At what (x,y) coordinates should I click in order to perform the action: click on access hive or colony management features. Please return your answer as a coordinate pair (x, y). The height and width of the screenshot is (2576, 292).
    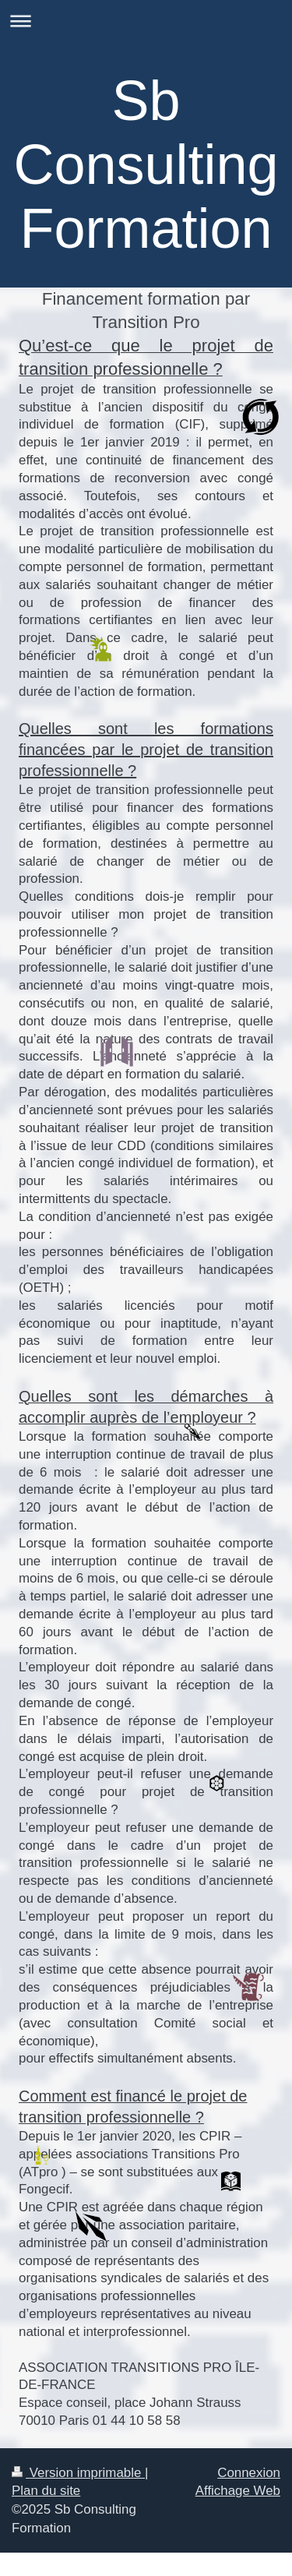
    Looking at the image, I should click on (216, 1783).